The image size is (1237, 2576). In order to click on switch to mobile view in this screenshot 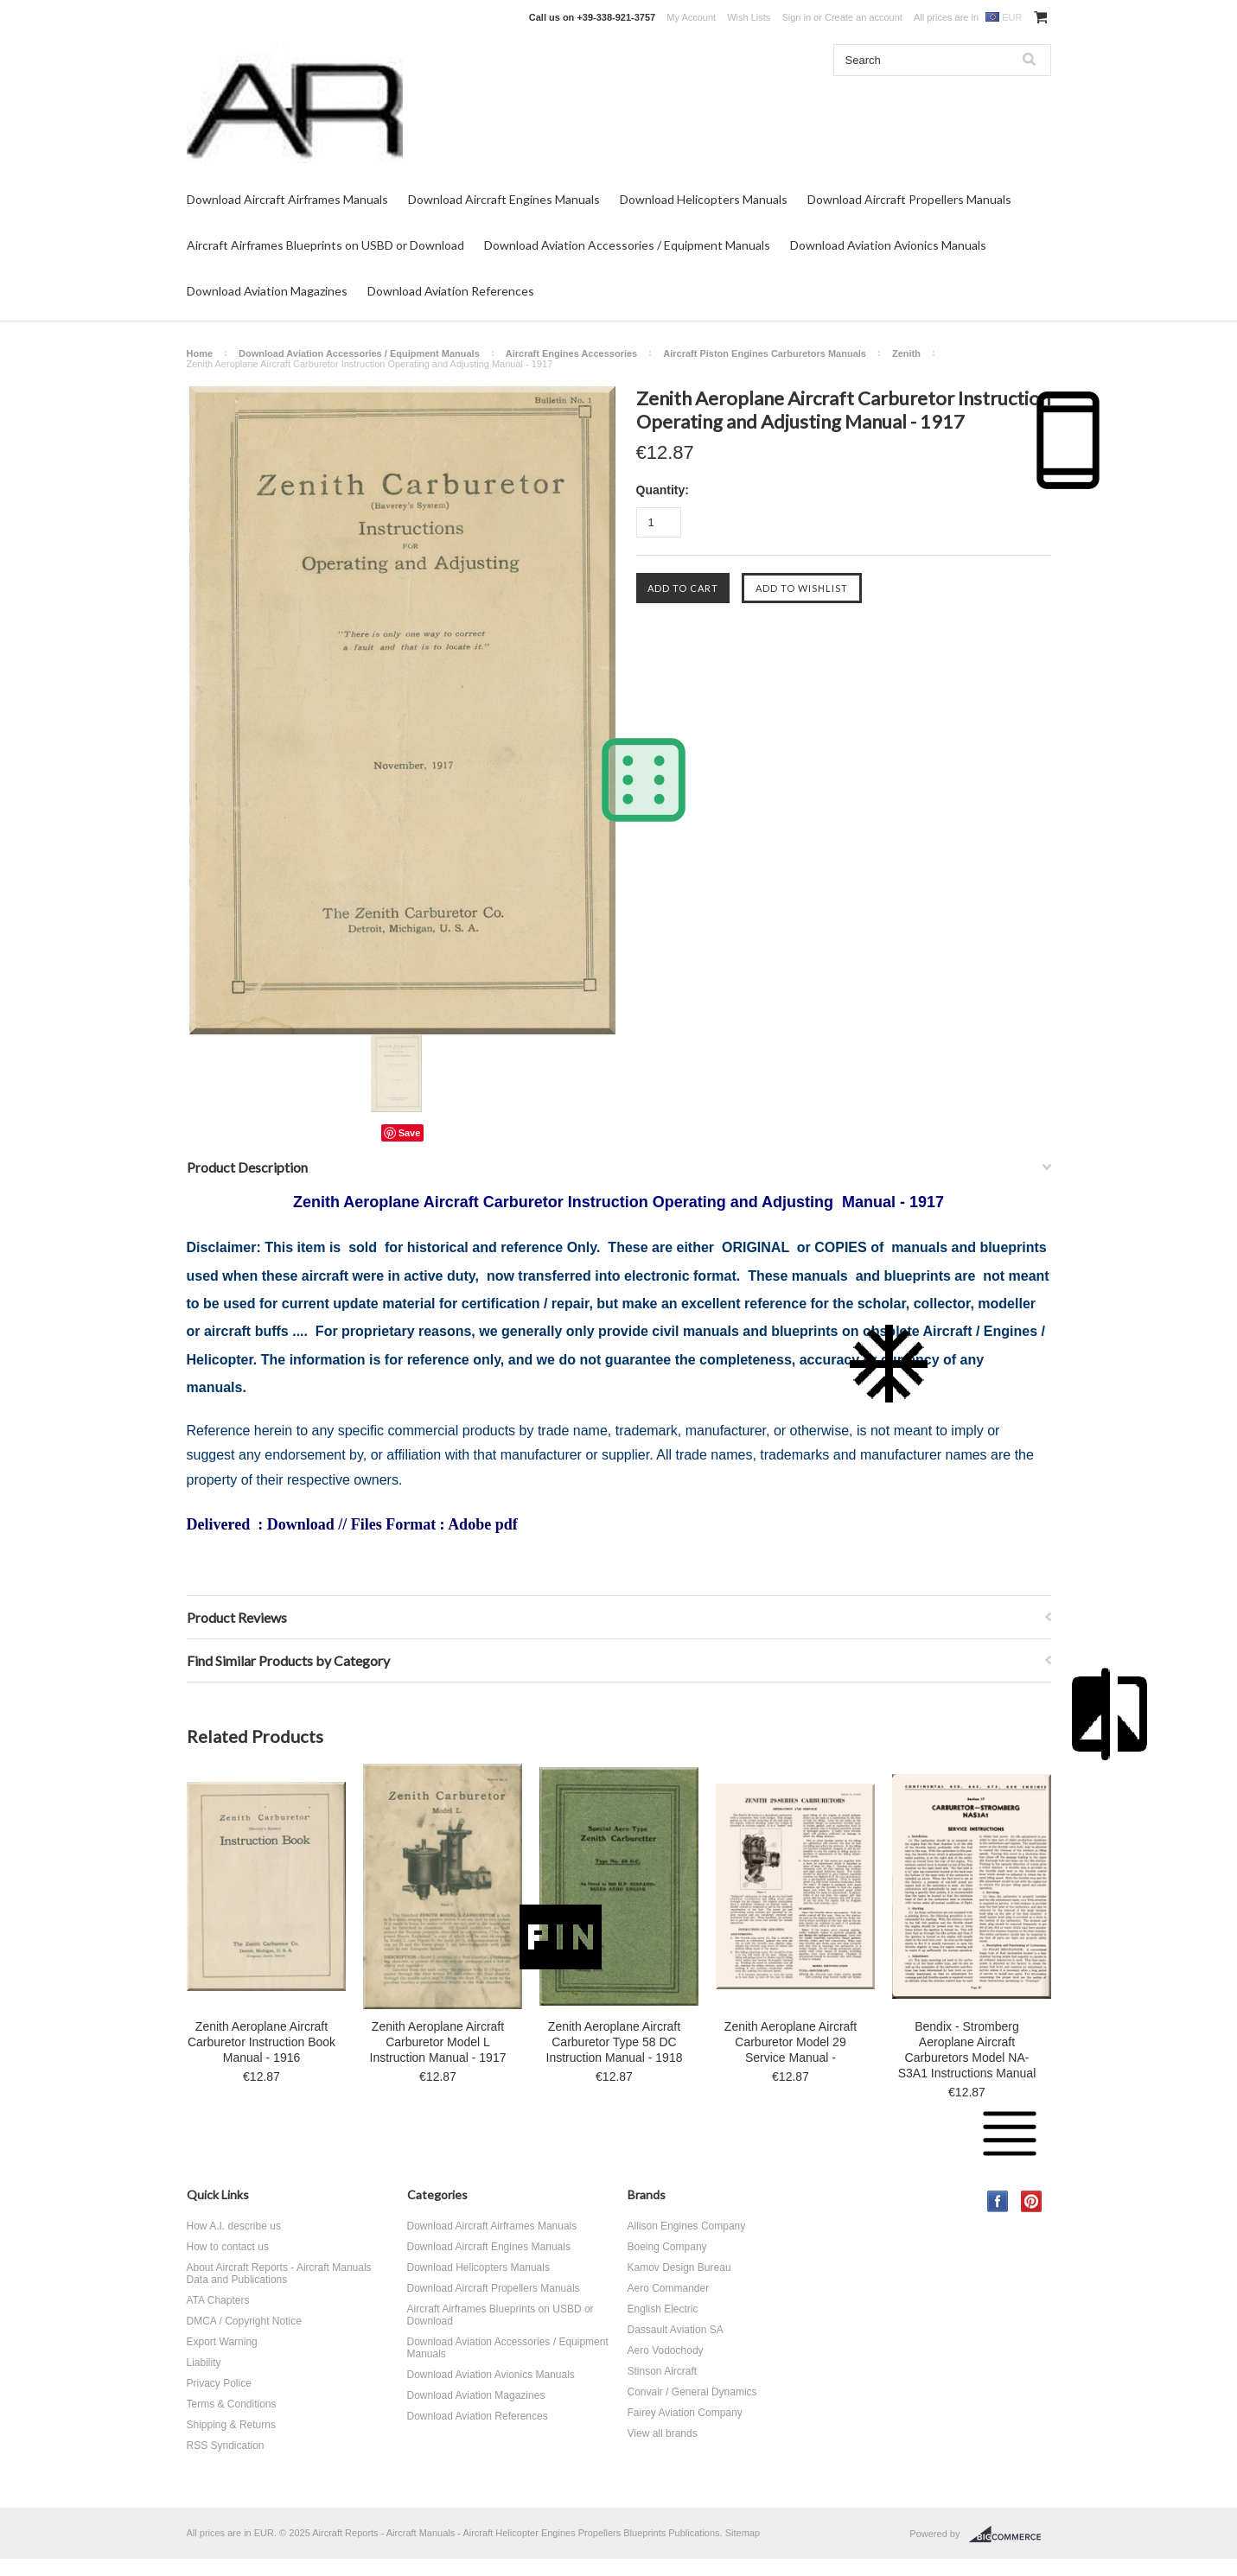, I will do `click(1068, 440)`.